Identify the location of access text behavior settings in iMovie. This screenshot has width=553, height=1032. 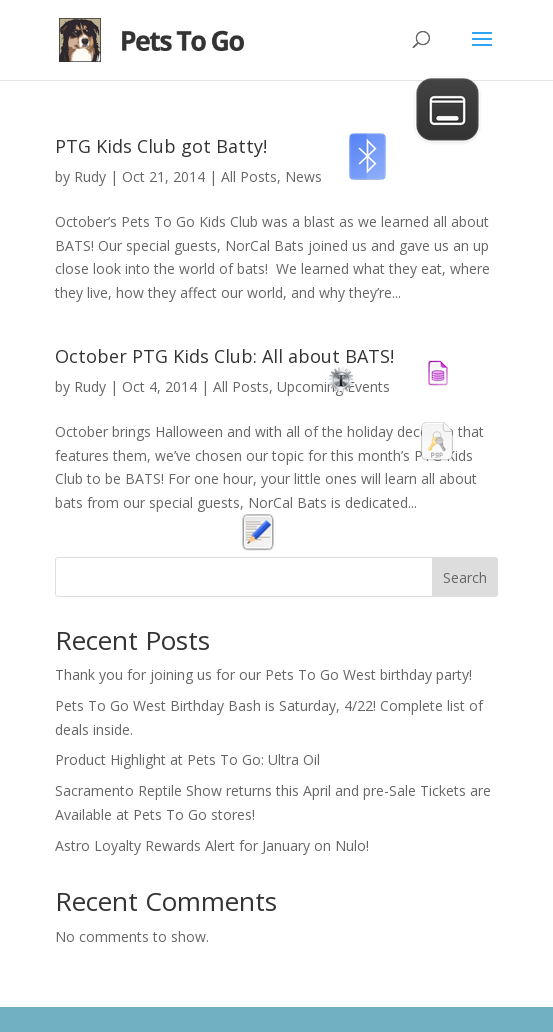
(341, 380).